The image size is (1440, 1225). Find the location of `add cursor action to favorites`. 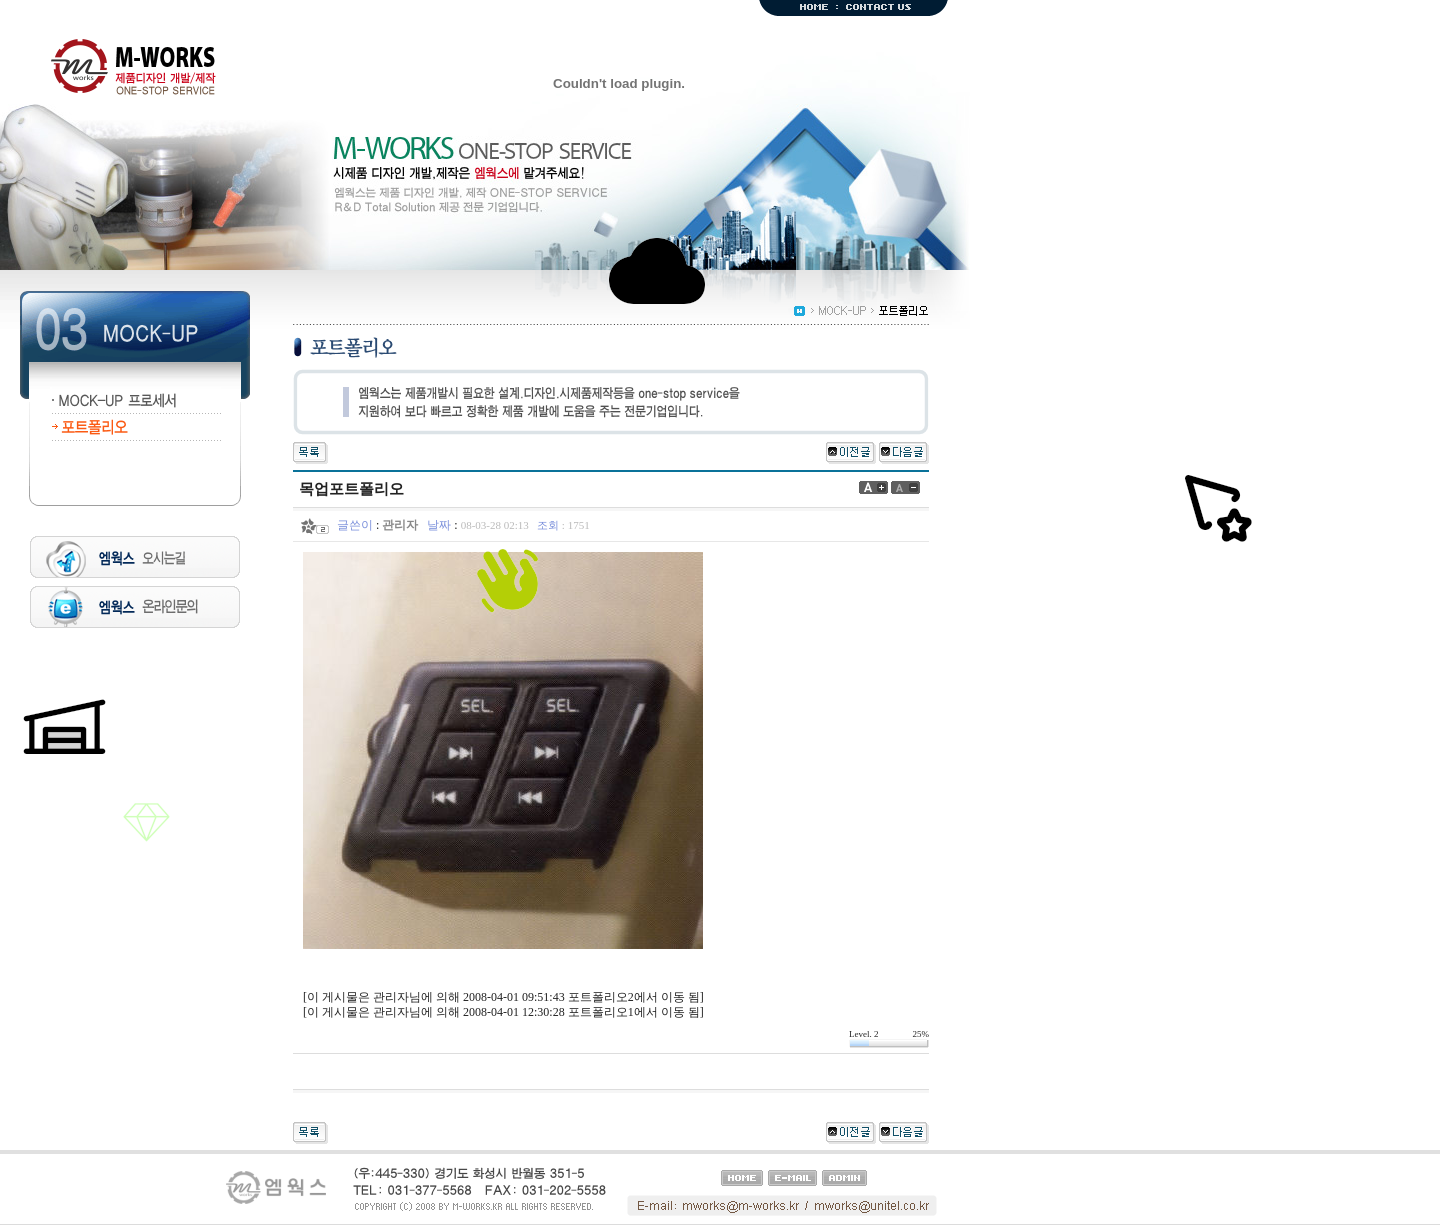

add cursor action to favorites is located at coordinates (1215, 505).